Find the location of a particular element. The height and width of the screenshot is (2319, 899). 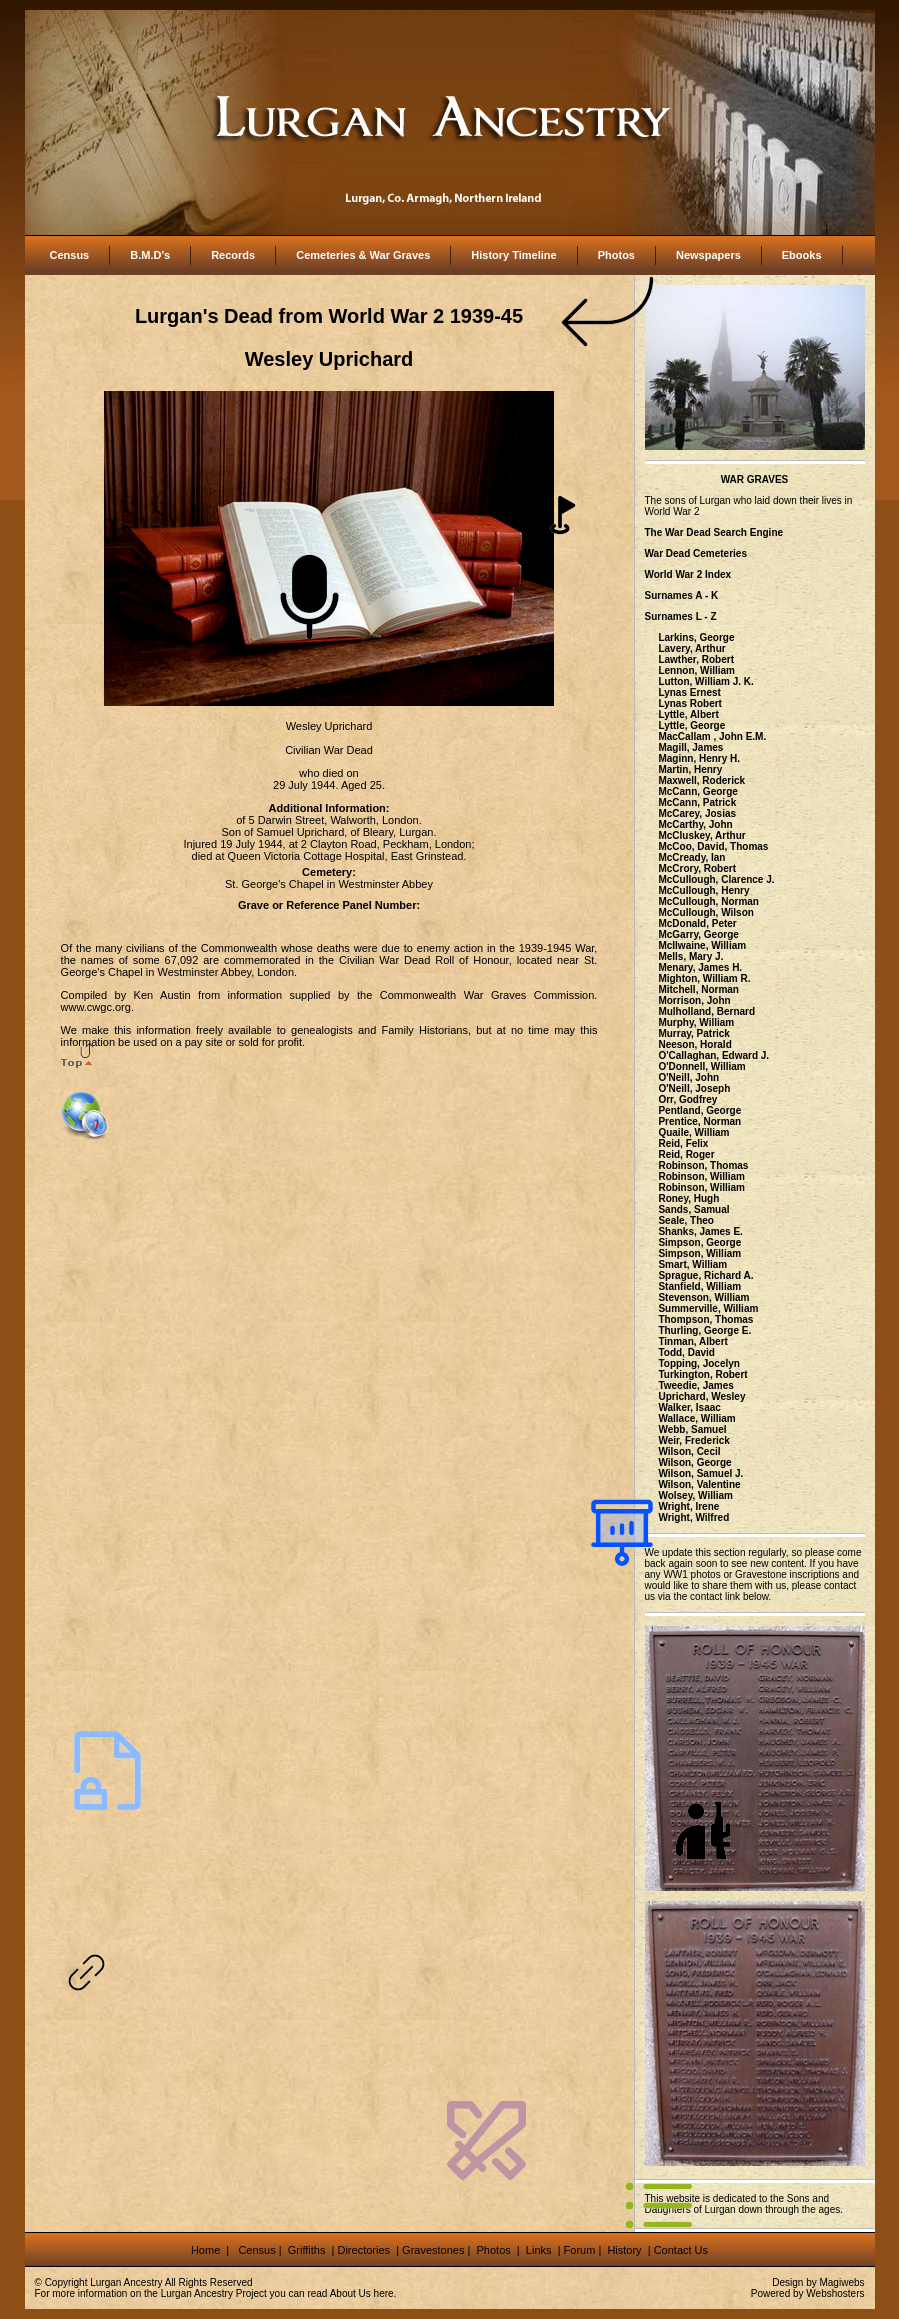

redo or repeat last action is located at coordinates (86, 1050).